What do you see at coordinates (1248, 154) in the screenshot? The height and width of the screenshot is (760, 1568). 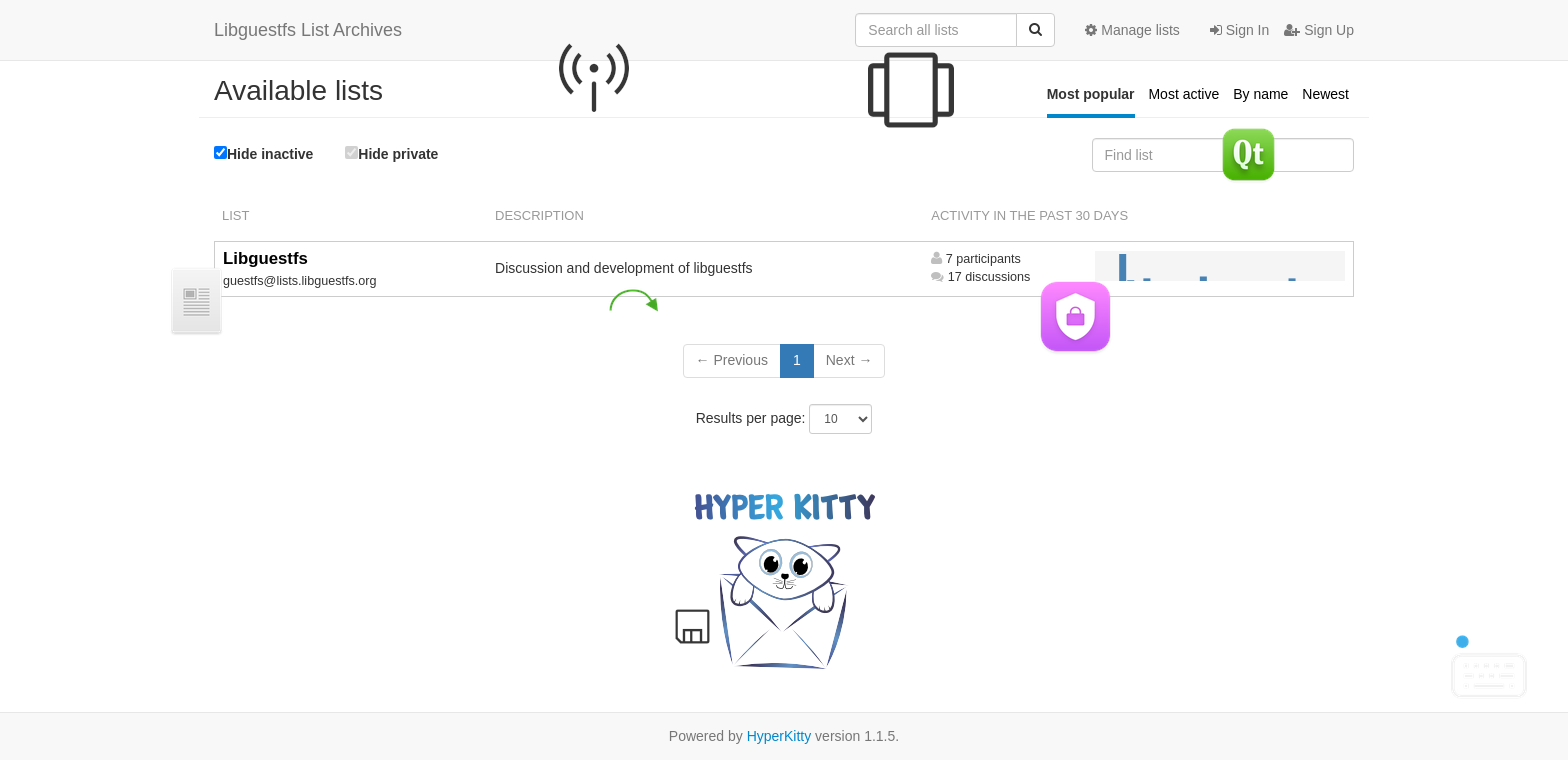 I see `open Qt application framework` at bounding box center [1248, 154].